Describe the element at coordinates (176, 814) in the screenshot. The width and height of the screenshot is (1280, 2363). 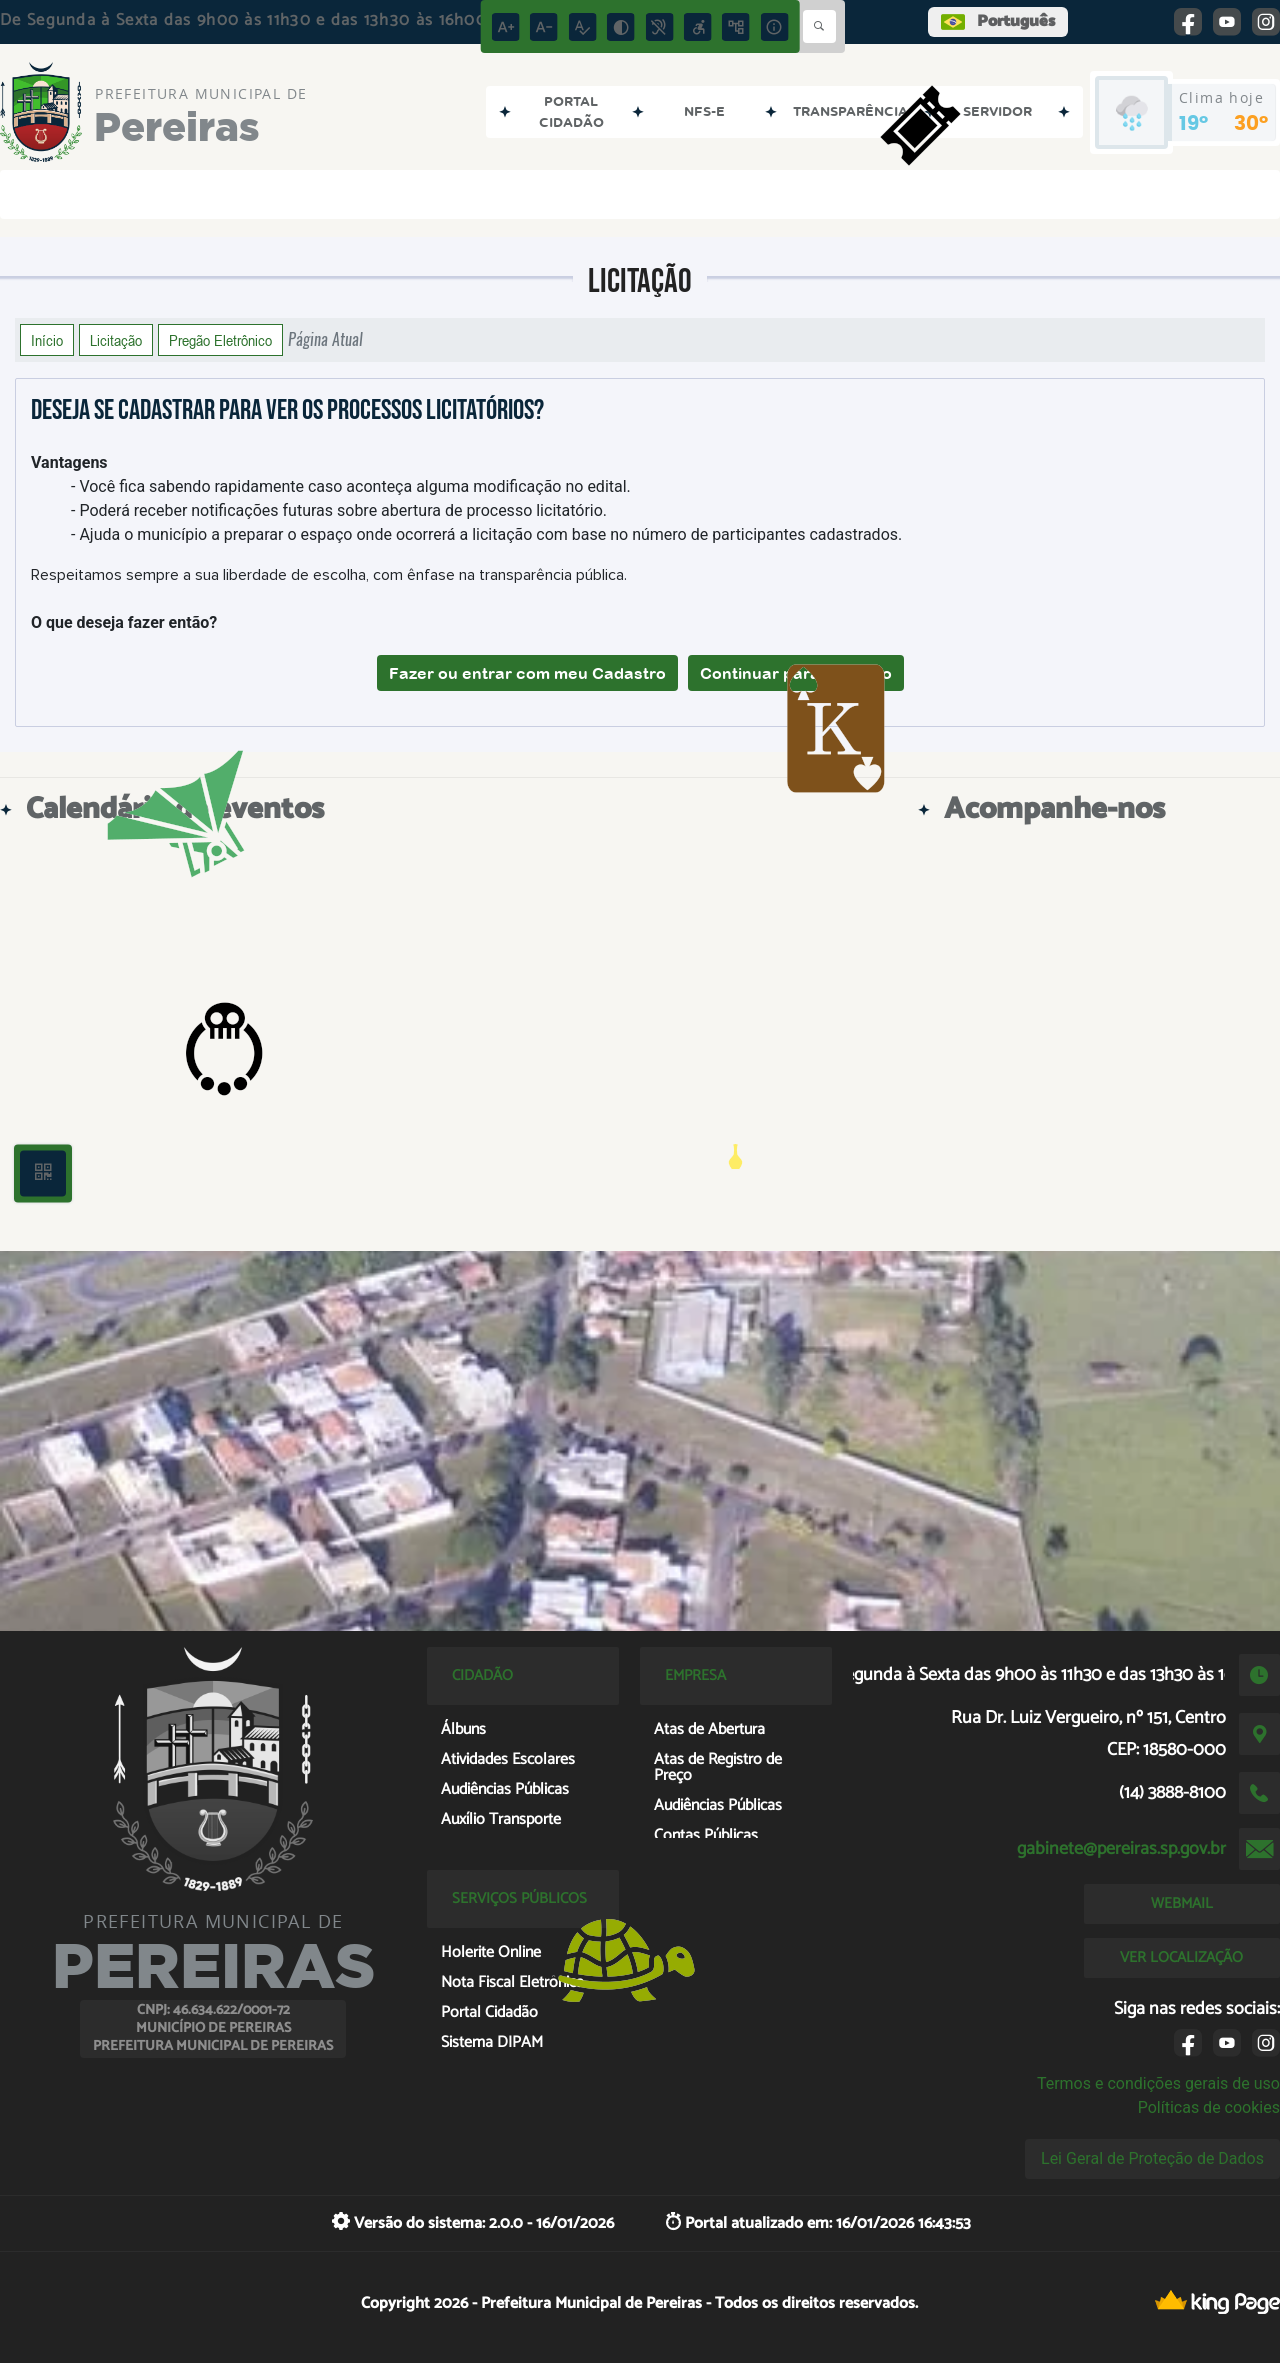
I see `access hang gliding or paragliding activities` at that location.